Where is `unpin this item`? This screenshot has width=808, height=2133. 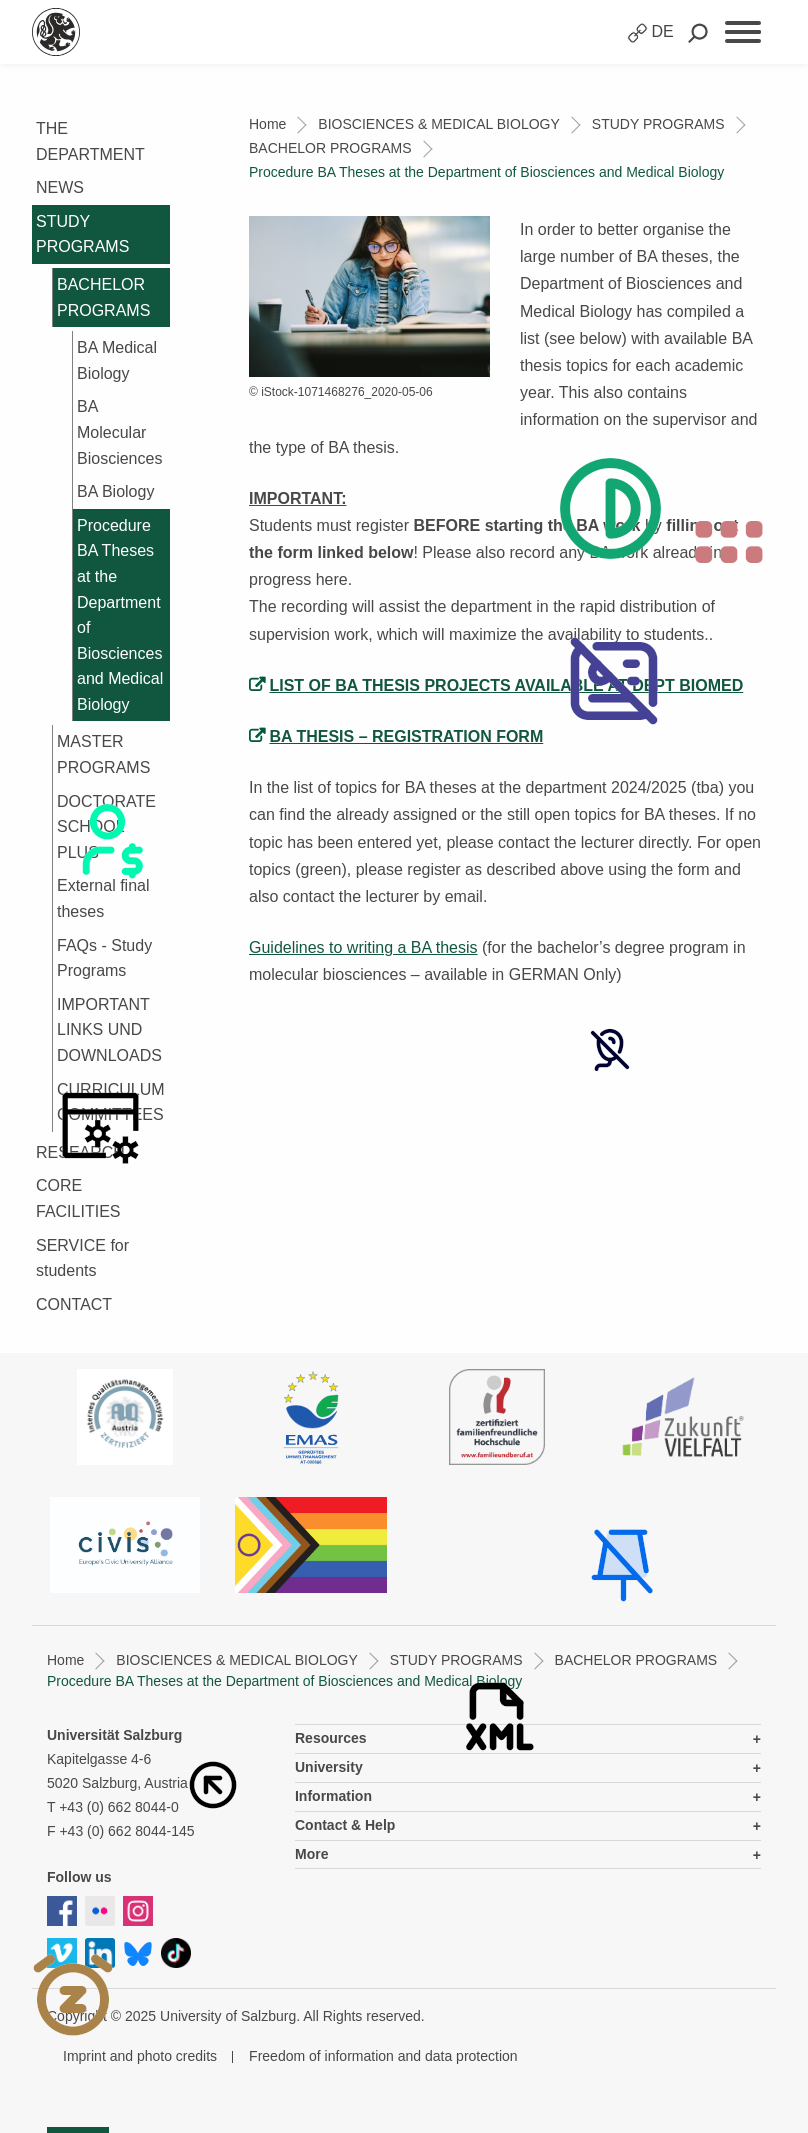 unpin this item is located at coordinates (623, 1561).